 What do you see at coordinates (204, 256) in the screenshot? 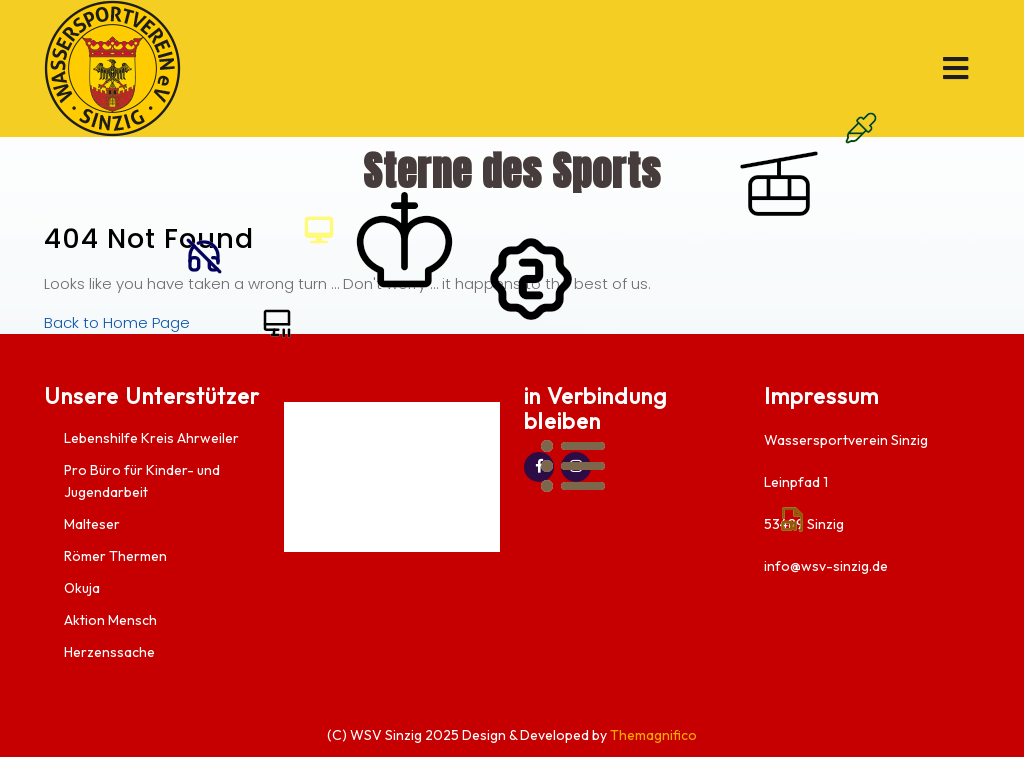
I see `mute or disable audio output` at bounding box center [204, 256].